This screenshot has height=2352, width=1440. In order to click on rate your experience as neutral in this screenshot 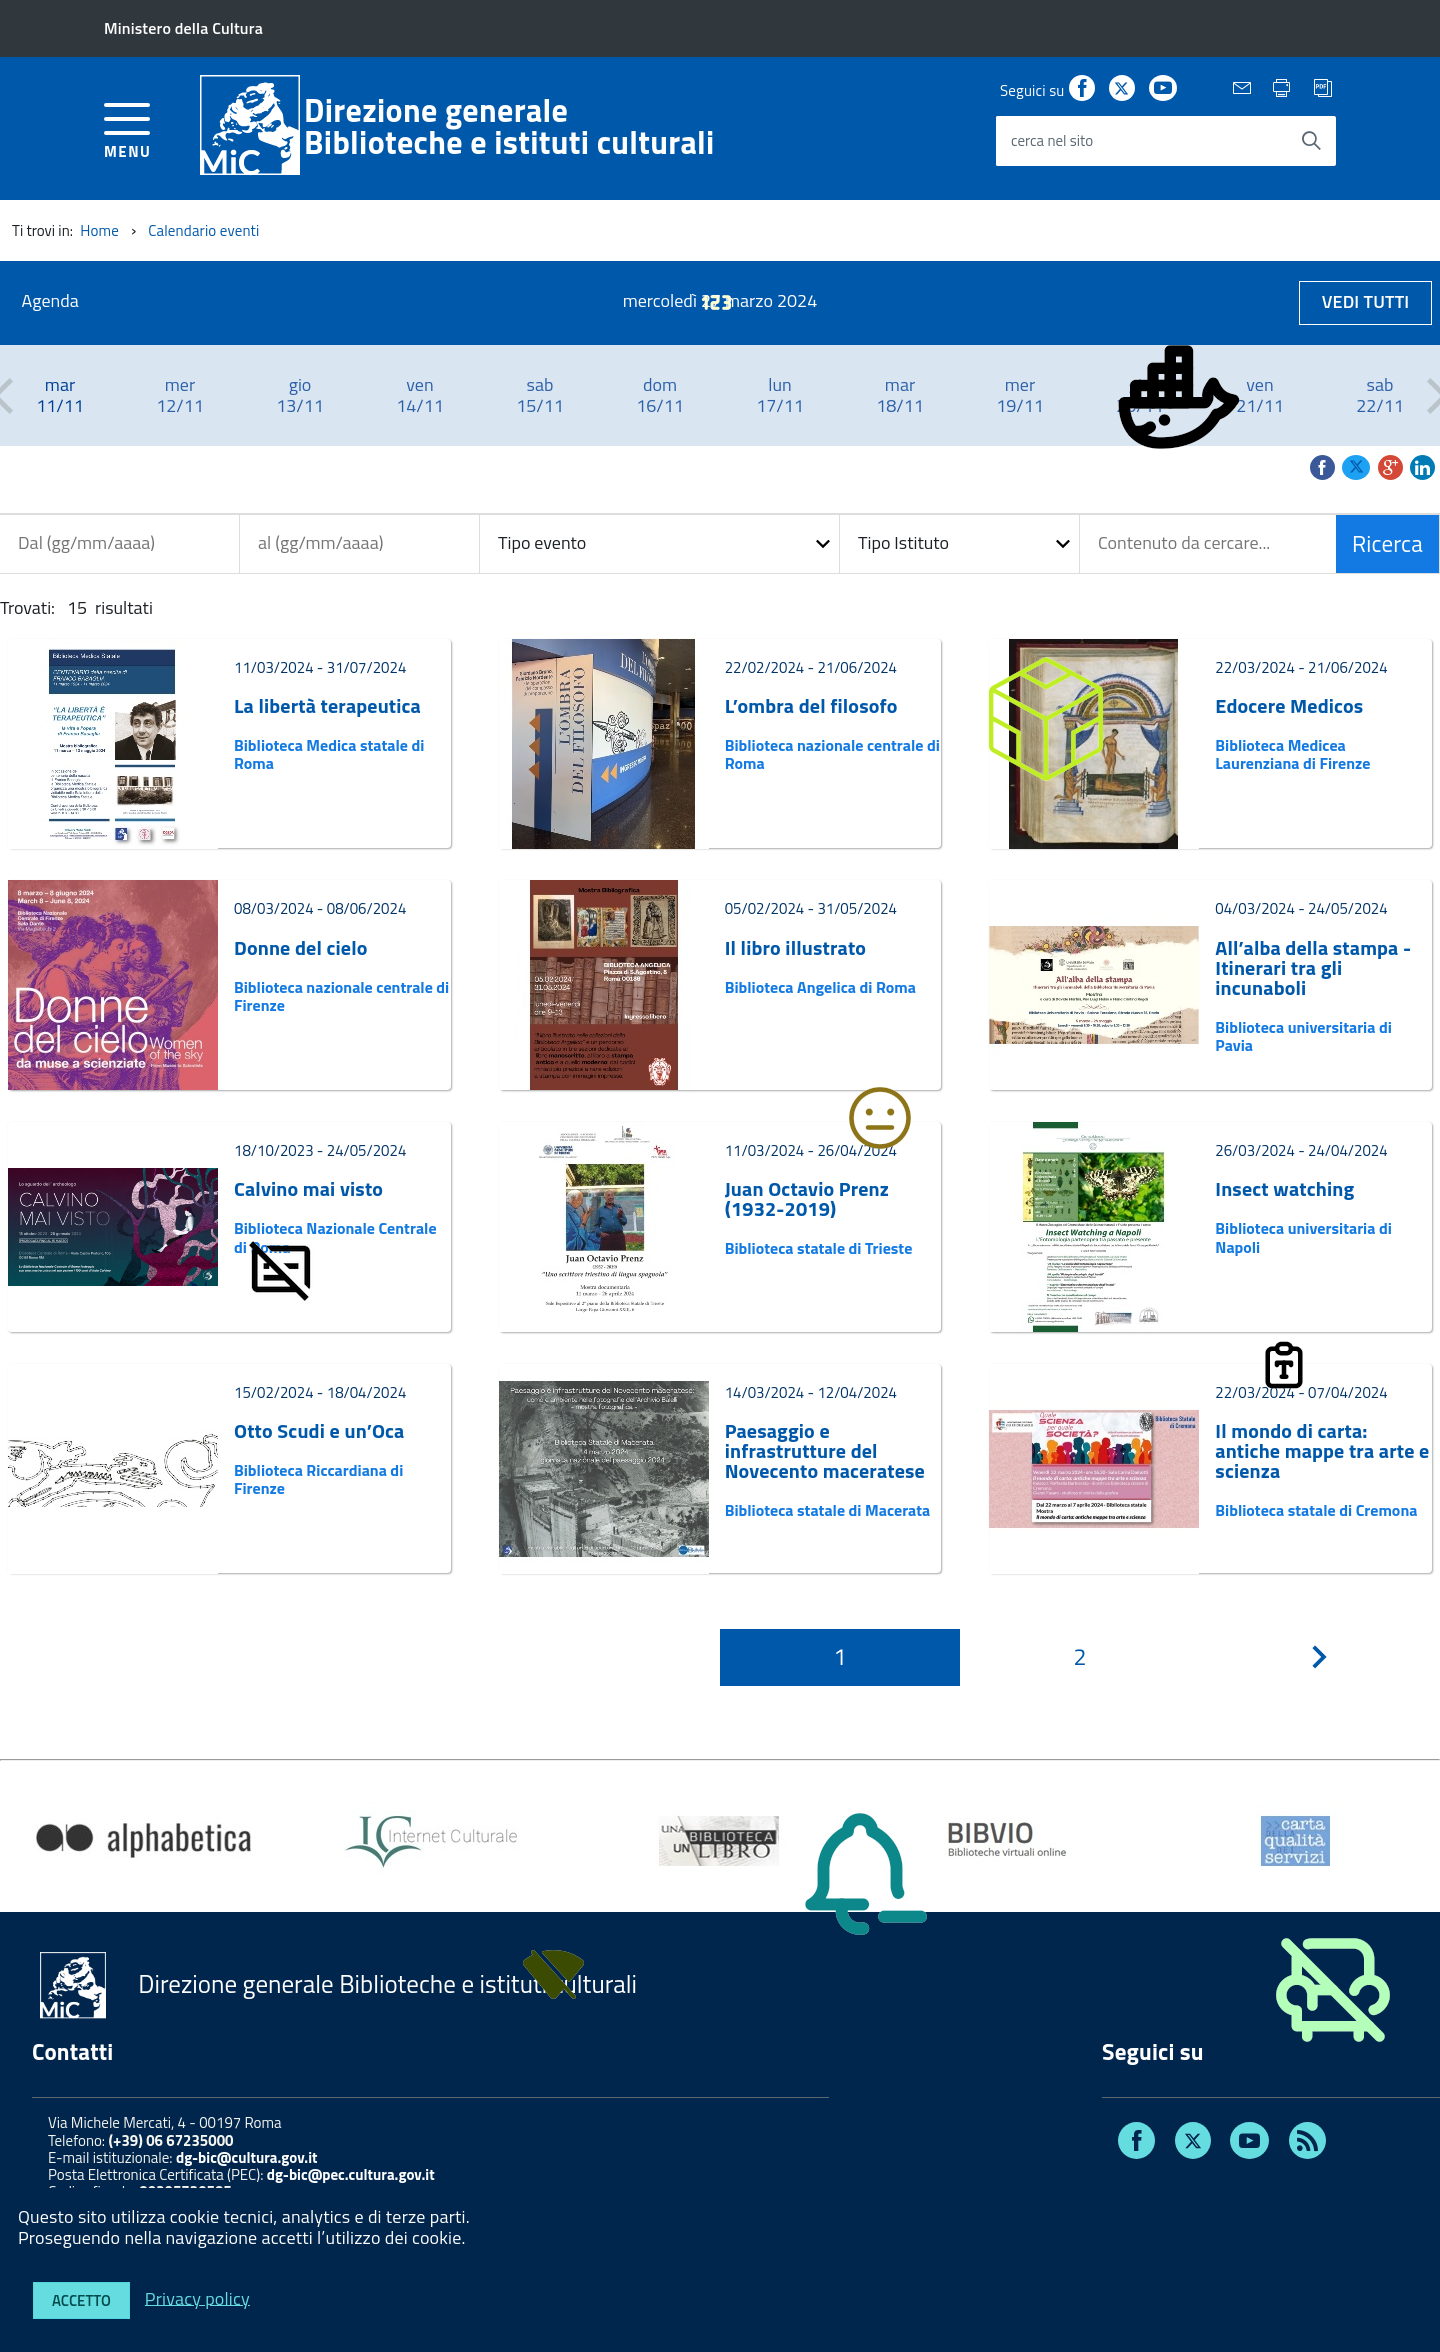, I will do `click(880, 1118)`.